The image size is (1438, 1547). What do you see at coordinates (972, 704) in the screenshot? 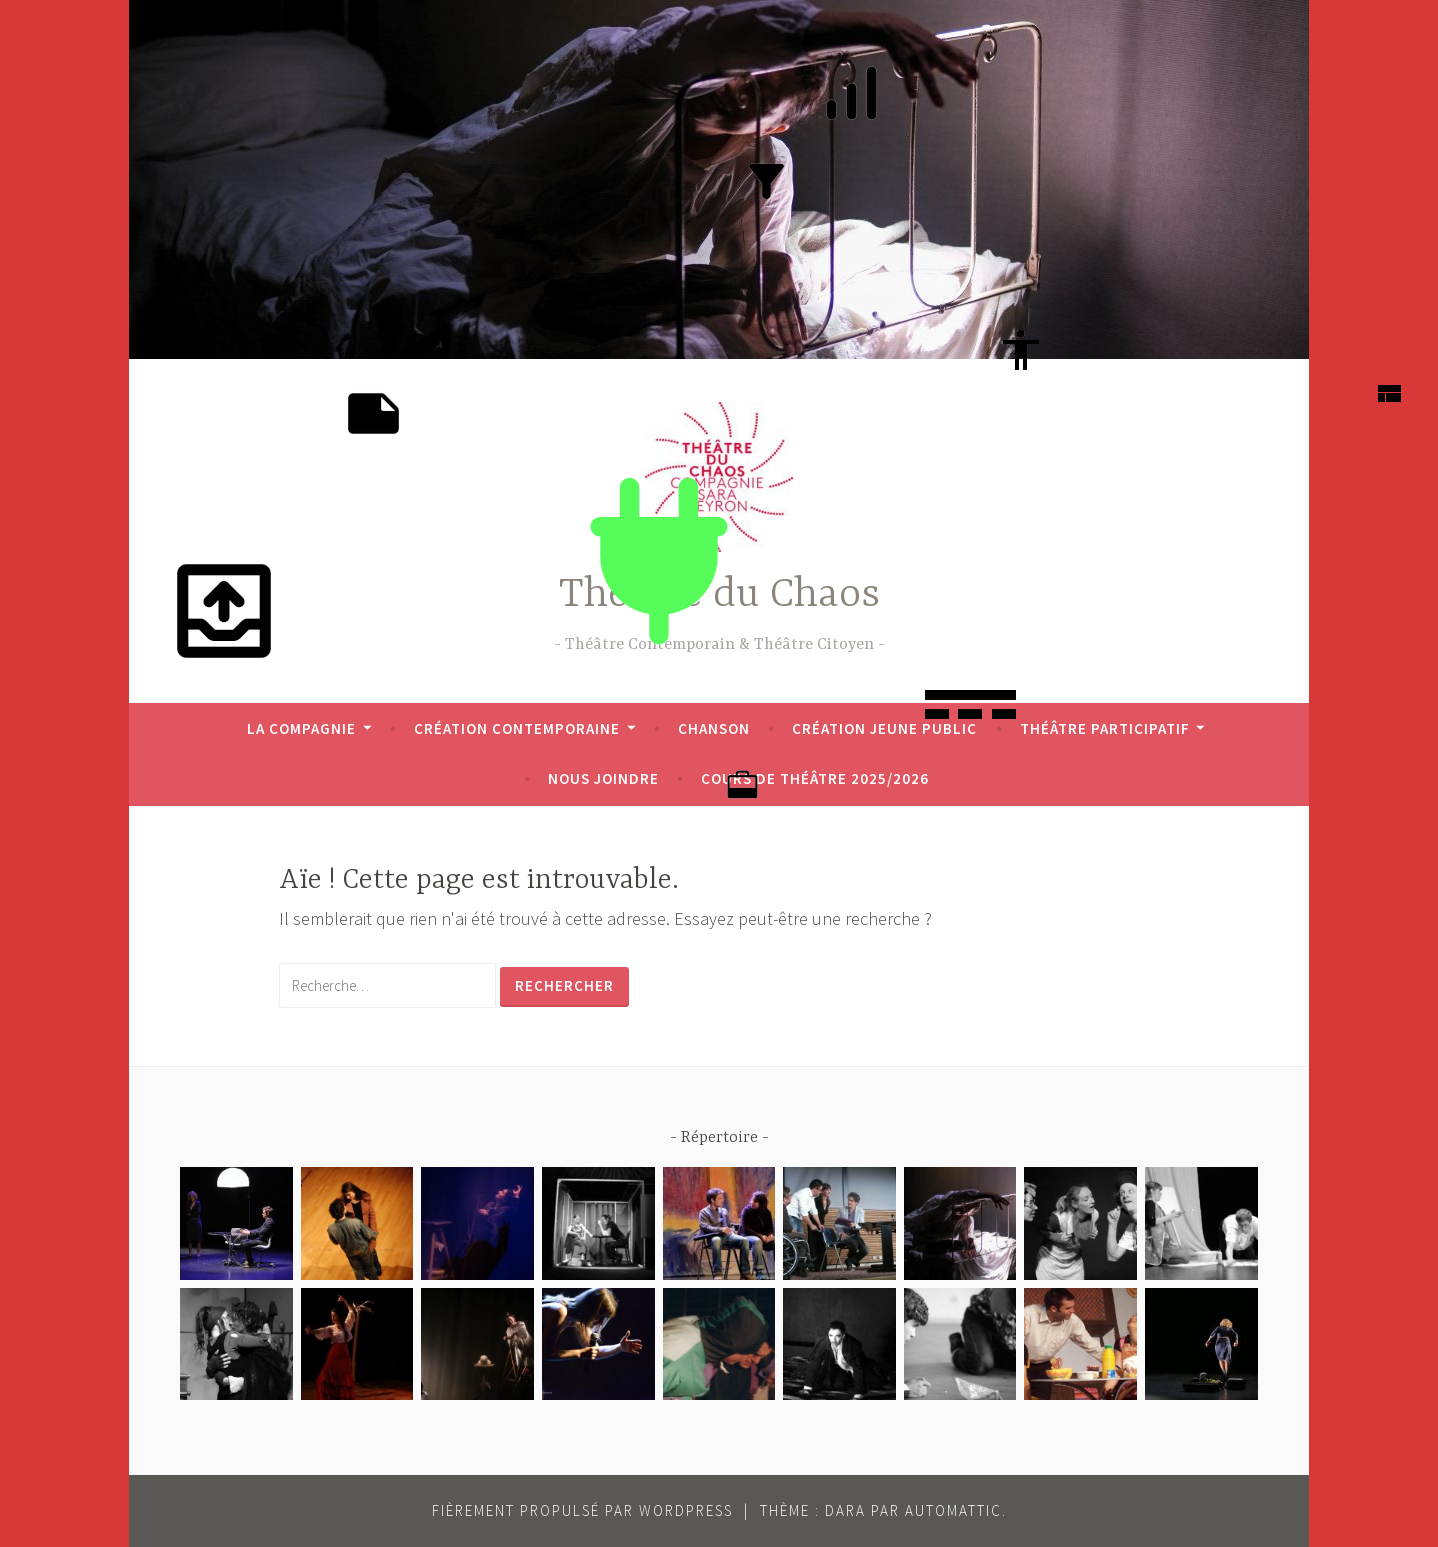
I see `hardware power input or connector port` at bounding box center [972, 704].